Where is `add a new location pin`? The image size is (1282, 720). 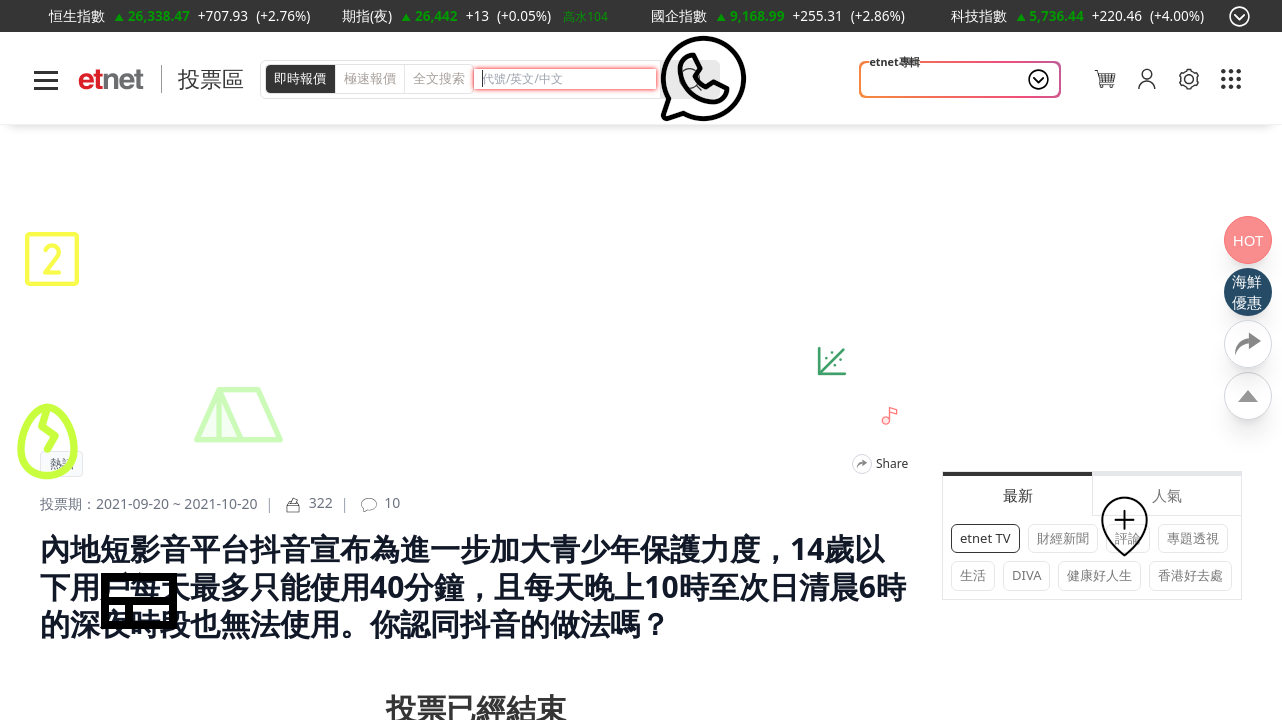 add a new location pin is located at coordinates (1124, 526).